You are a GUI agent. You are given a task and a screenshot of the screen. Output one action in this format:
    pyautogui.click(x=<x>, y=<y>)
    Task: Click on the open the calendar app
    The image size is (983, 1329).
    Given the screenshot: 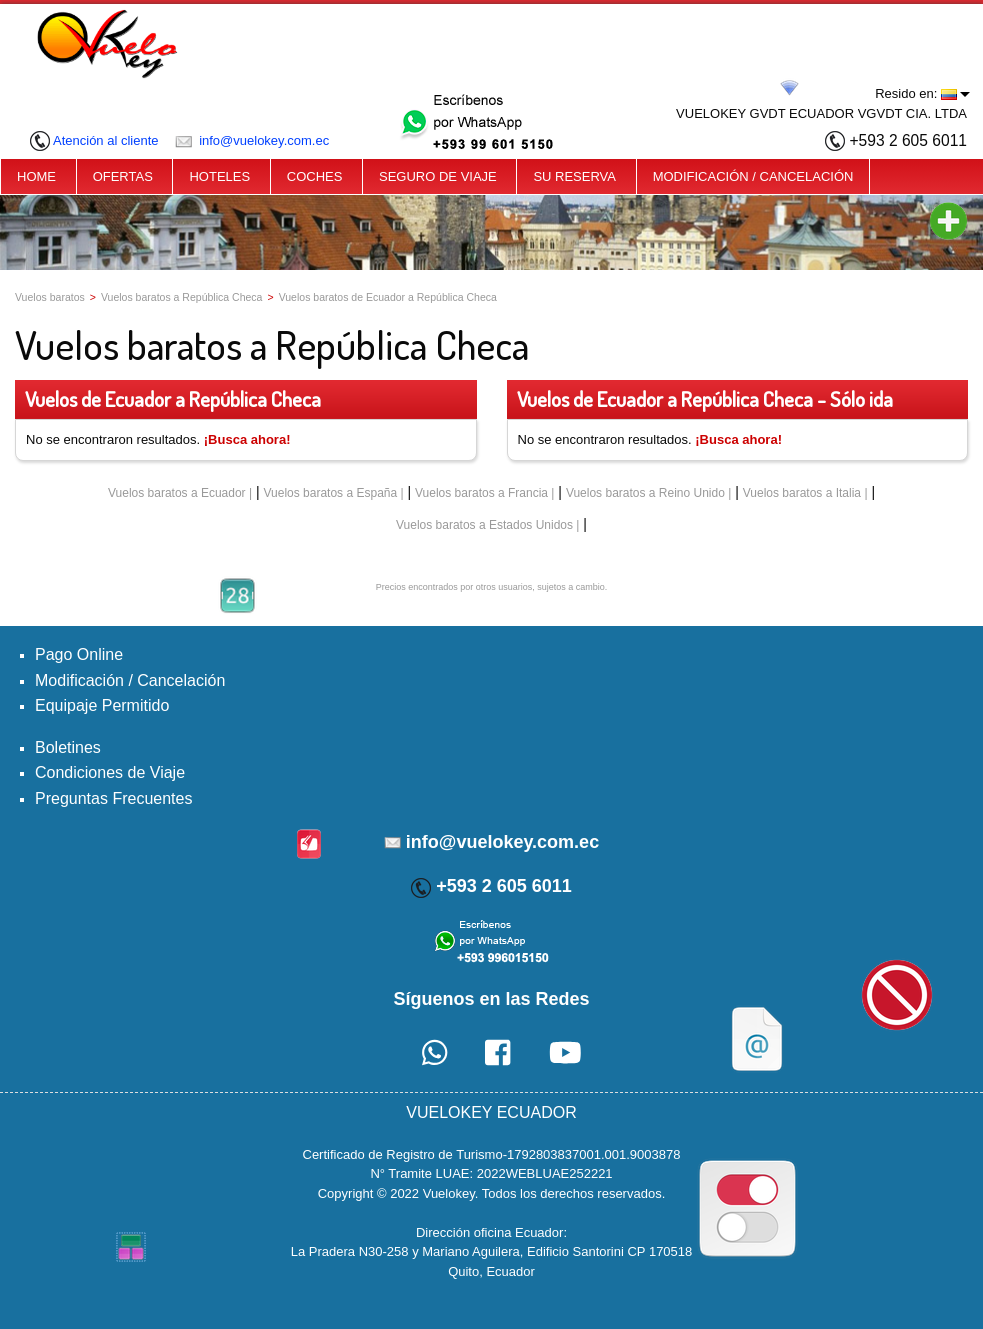 What is the action you would take?
    pyautogui.click(x=237, y=595)
    